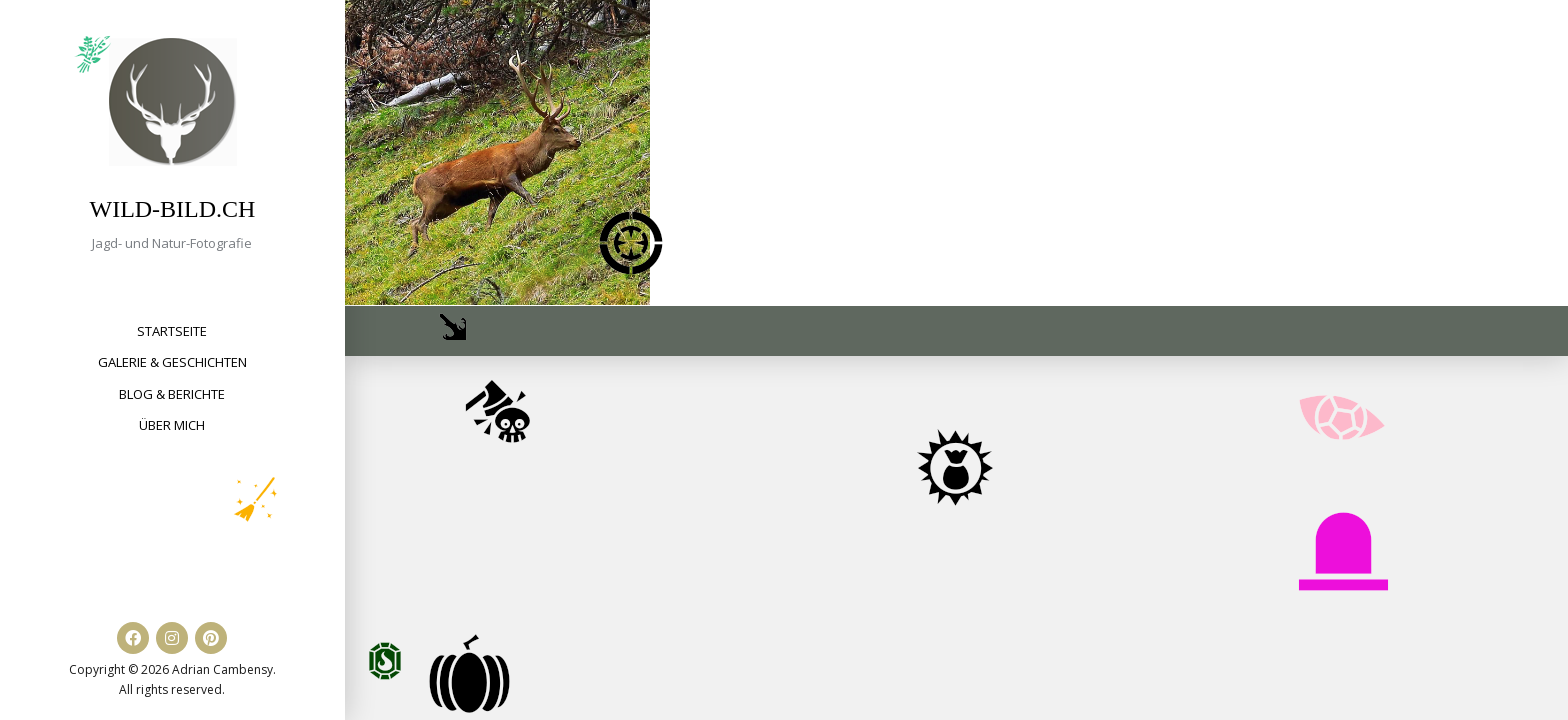  What do you see at coordinates (497, 410) in the screenshot?
I see `indicates a kill or enemy defeated in gameplay` at bounding box center [497, 410].